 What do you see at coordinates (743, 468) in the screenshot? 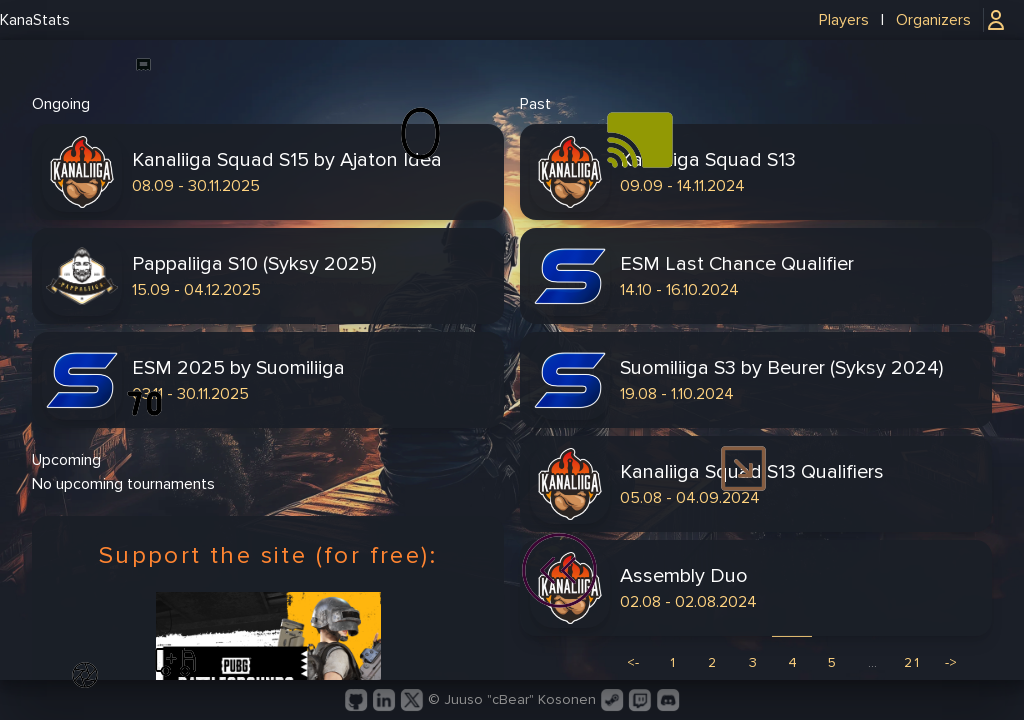
I see `navigate to the next item diagonally` at bounding box center [743, 468].